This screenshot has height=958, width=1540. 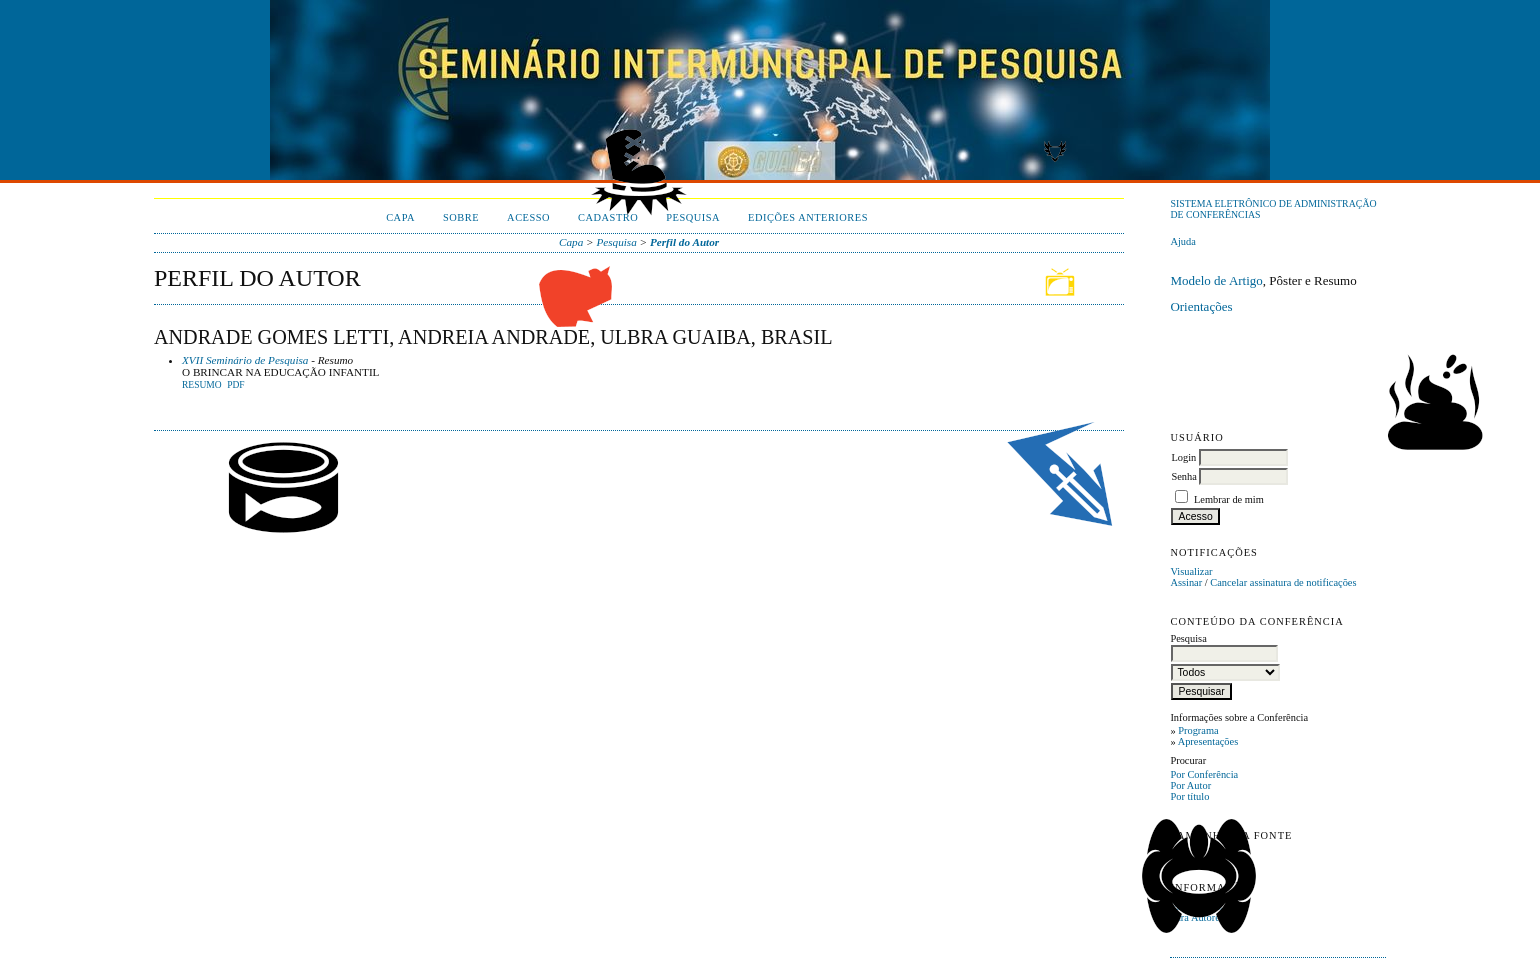 I want to click on decorative mask or carnival costume icon, so click(x=1199, y=876).